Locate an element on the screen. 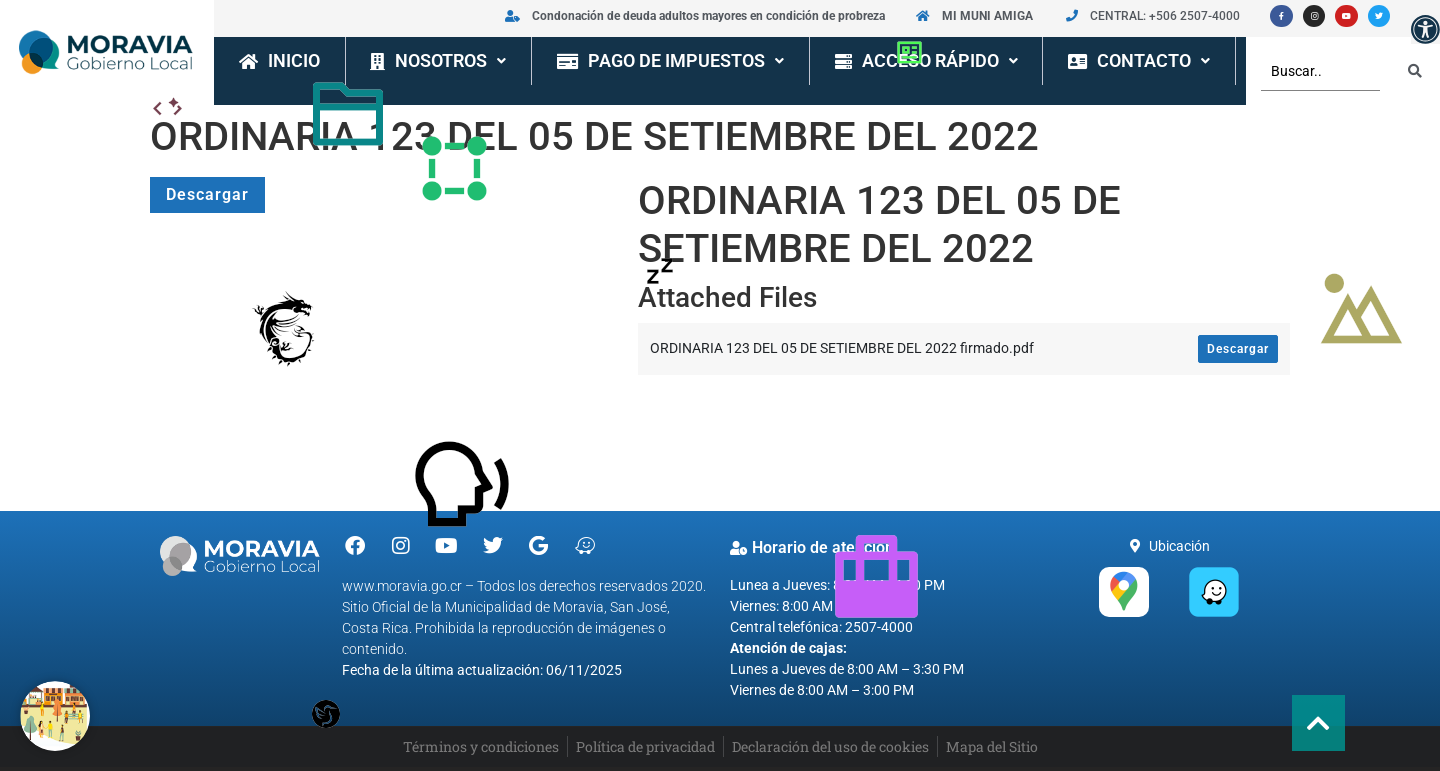 The width and height of the screenshot is (1440, 771). open folder to view files is located at coordinates (348, 114).